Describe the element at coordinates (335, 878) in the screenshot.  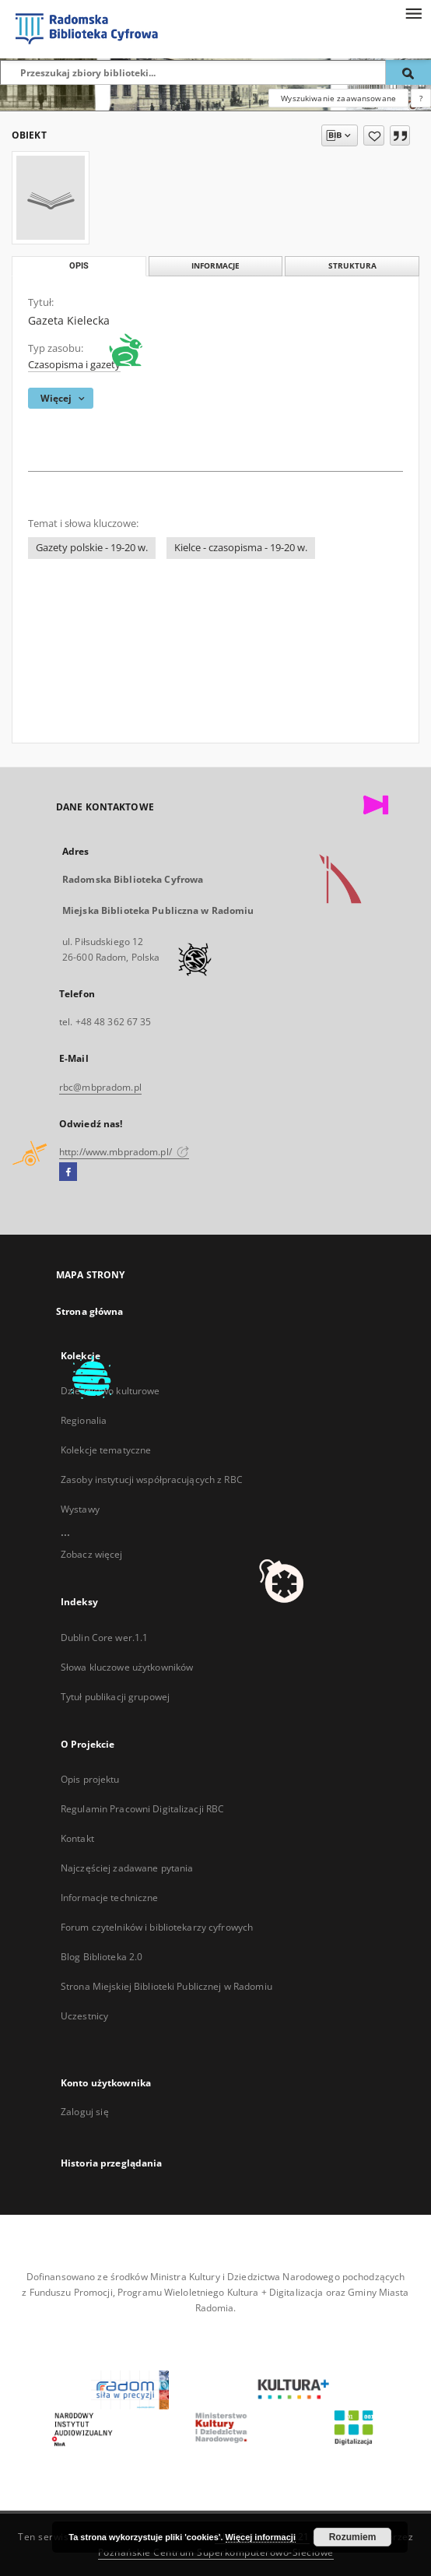
I see `equip or select bow weapon` at that location.